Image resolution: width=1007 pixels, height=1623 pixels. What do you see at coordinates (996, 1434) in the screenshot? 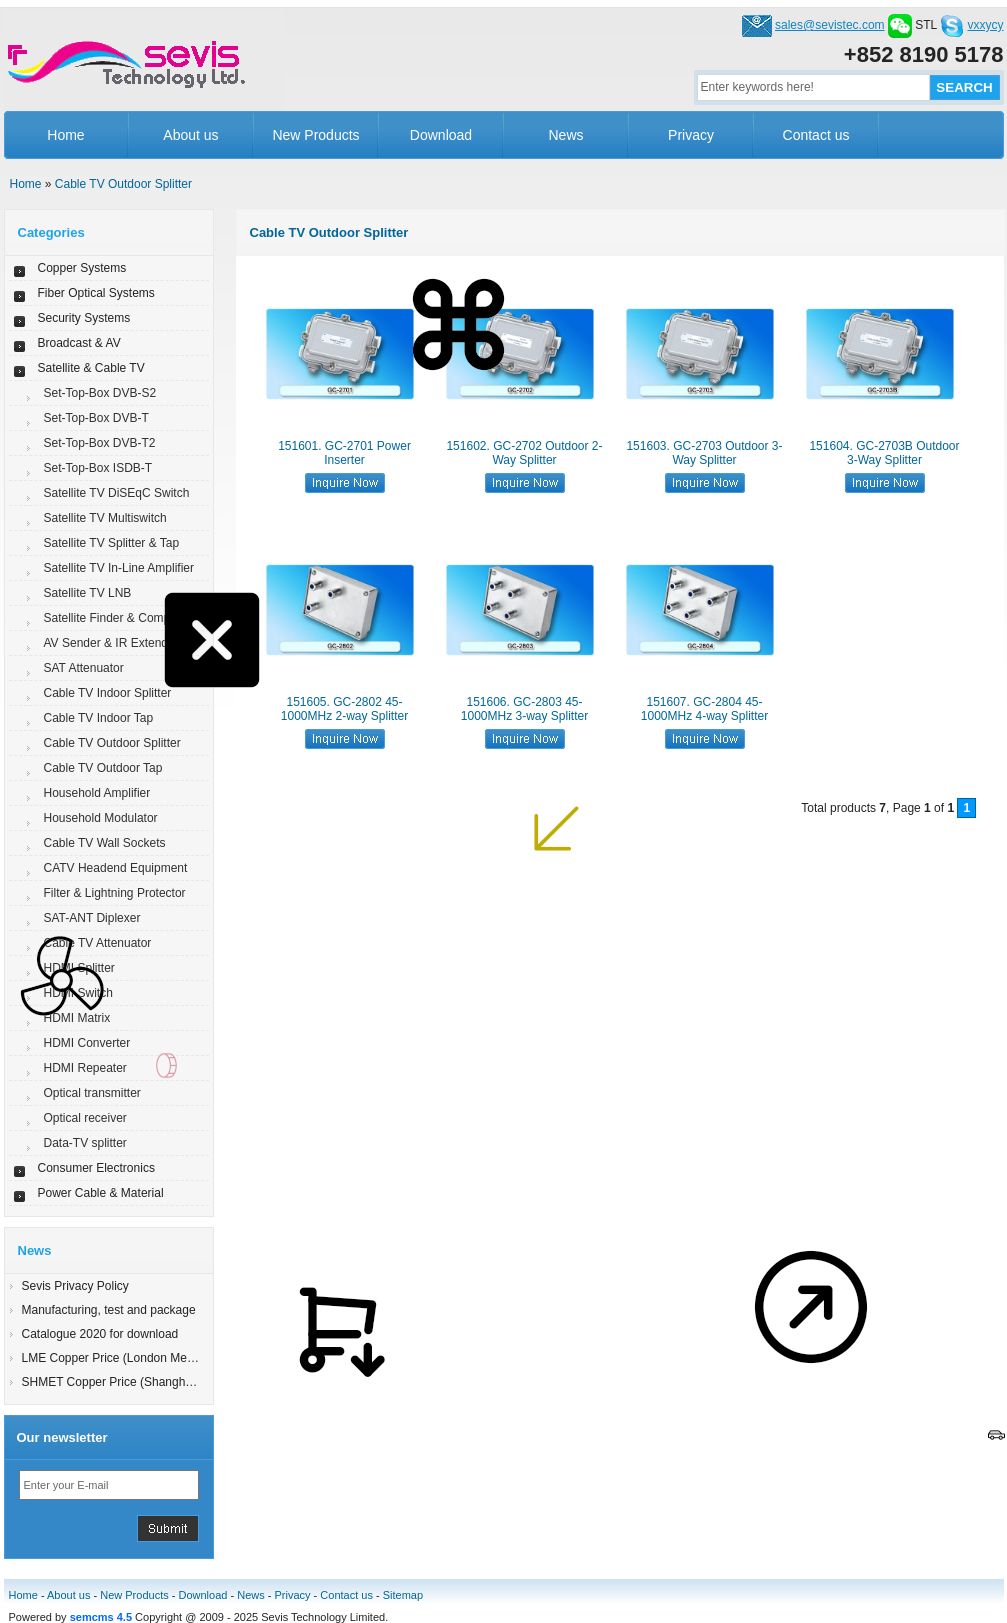
I see `access vehicle or car settings` at bounding box center [996, 1434].